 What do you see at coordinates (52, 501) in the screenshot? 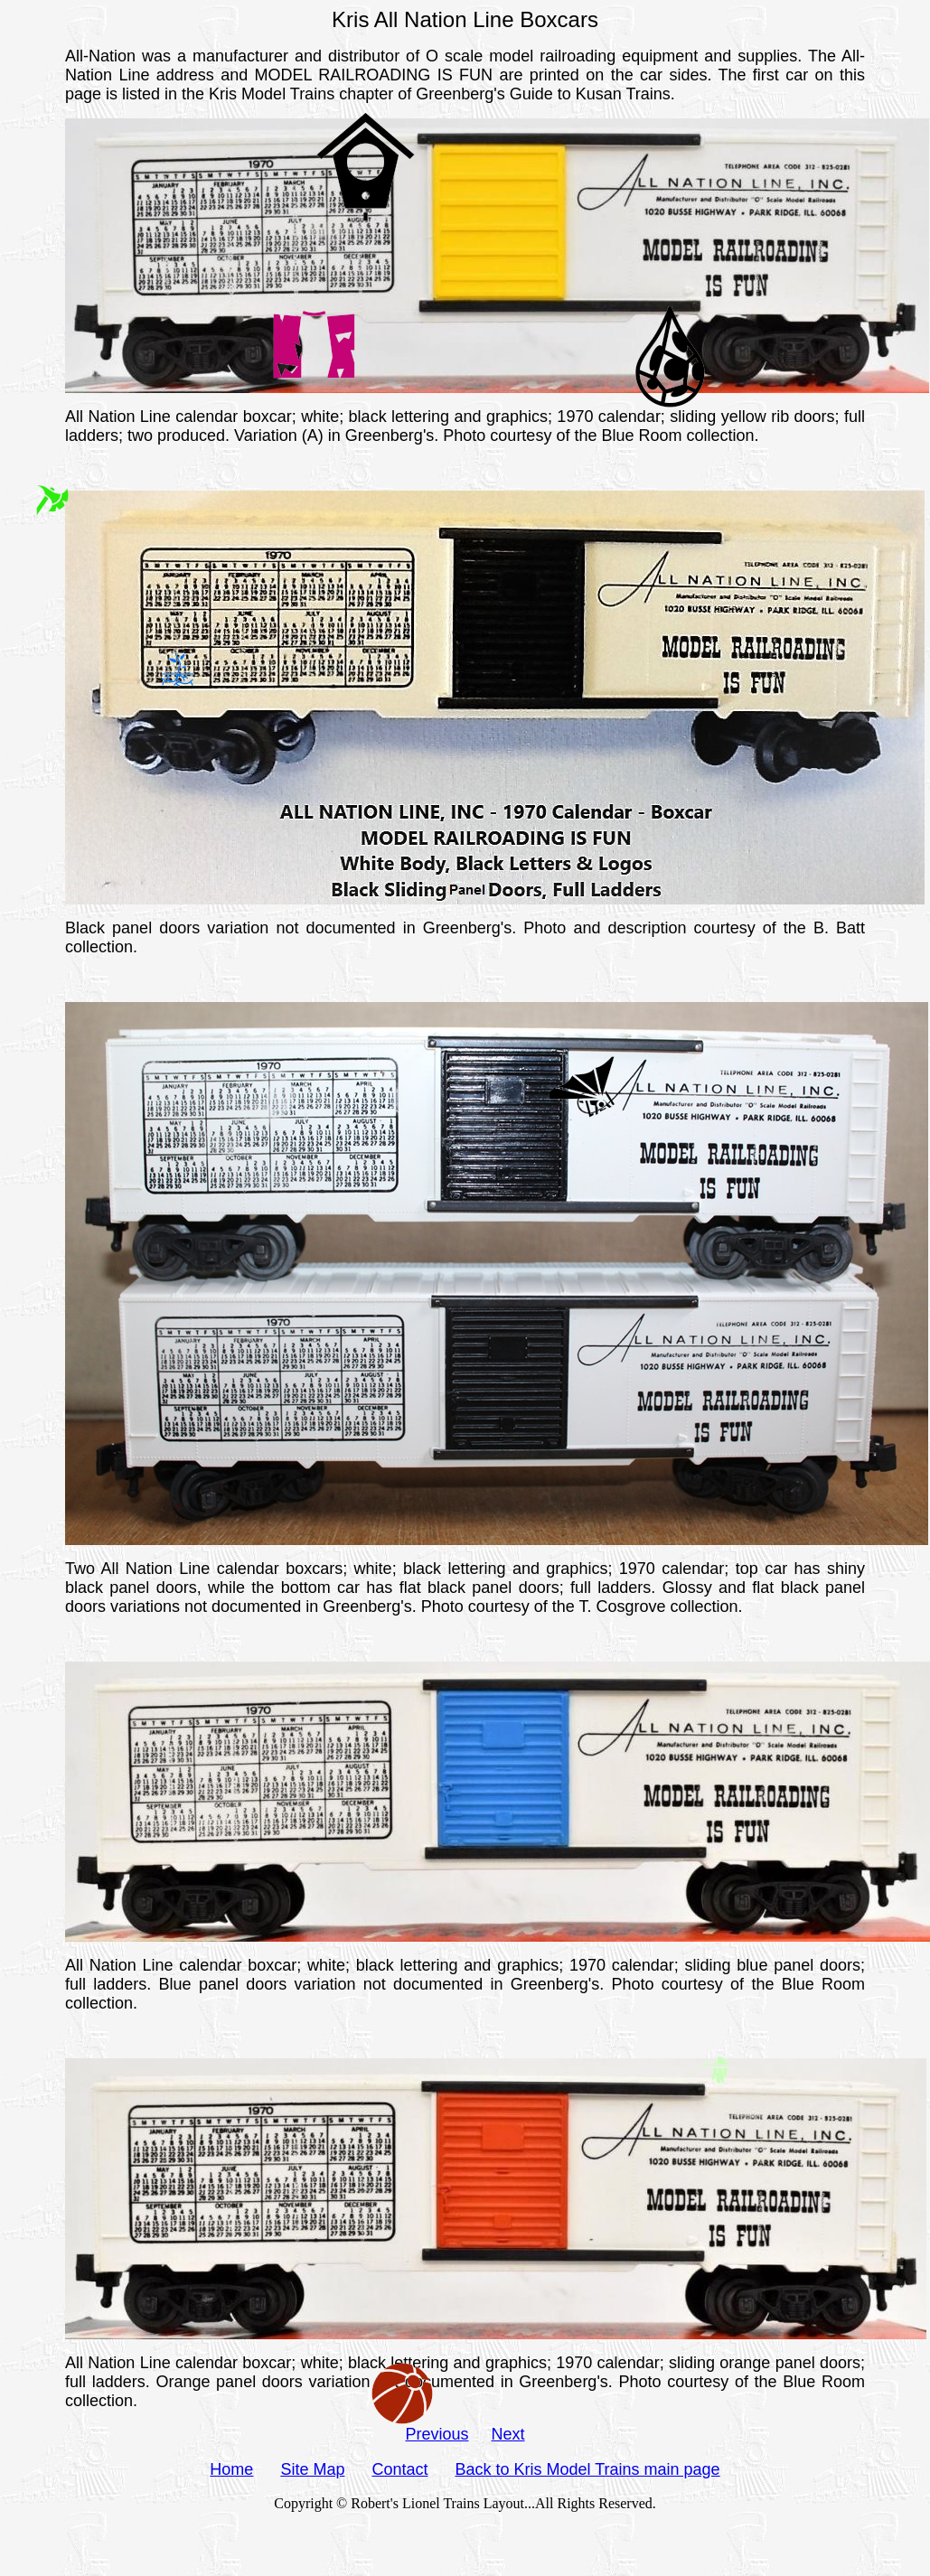
I see `indicates a damaged or worn weapon in inventory` at bounding box center [52, 501].